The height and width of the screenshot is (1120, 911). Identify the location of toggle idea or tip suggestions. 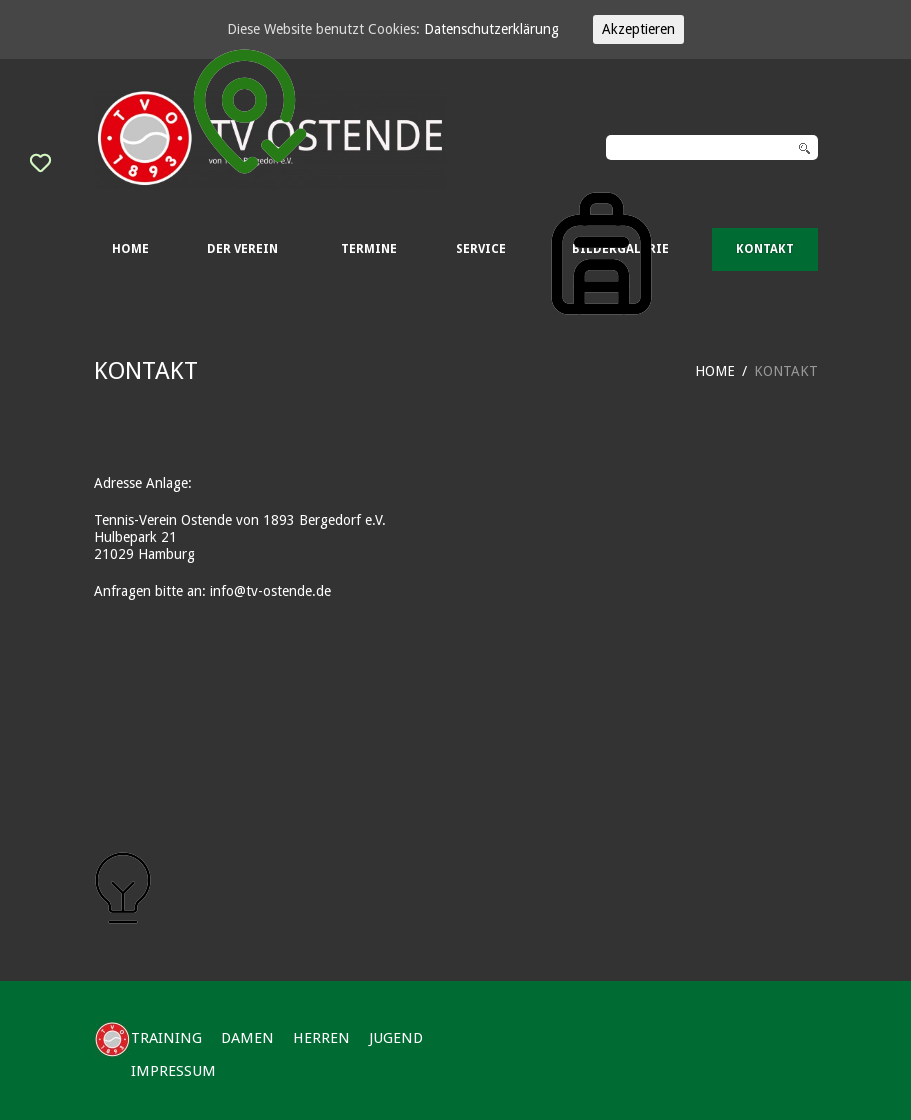
(123, 888).